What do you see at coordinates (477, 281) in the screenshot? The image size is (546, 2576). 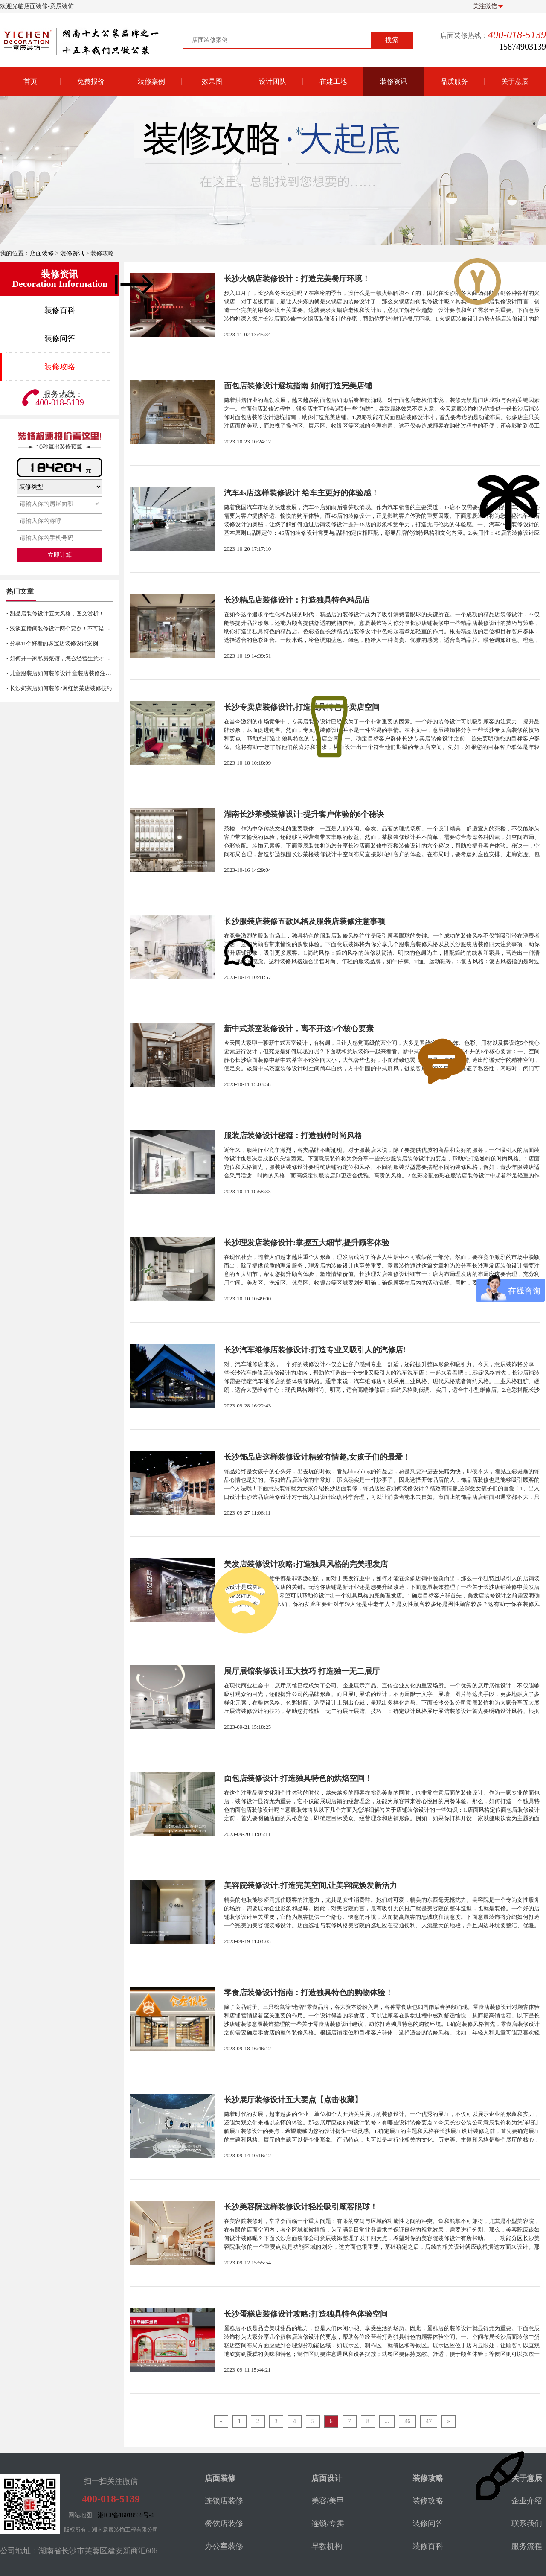 I see `indicates items or options starting with letter Y` at bounding box center [477, 281].